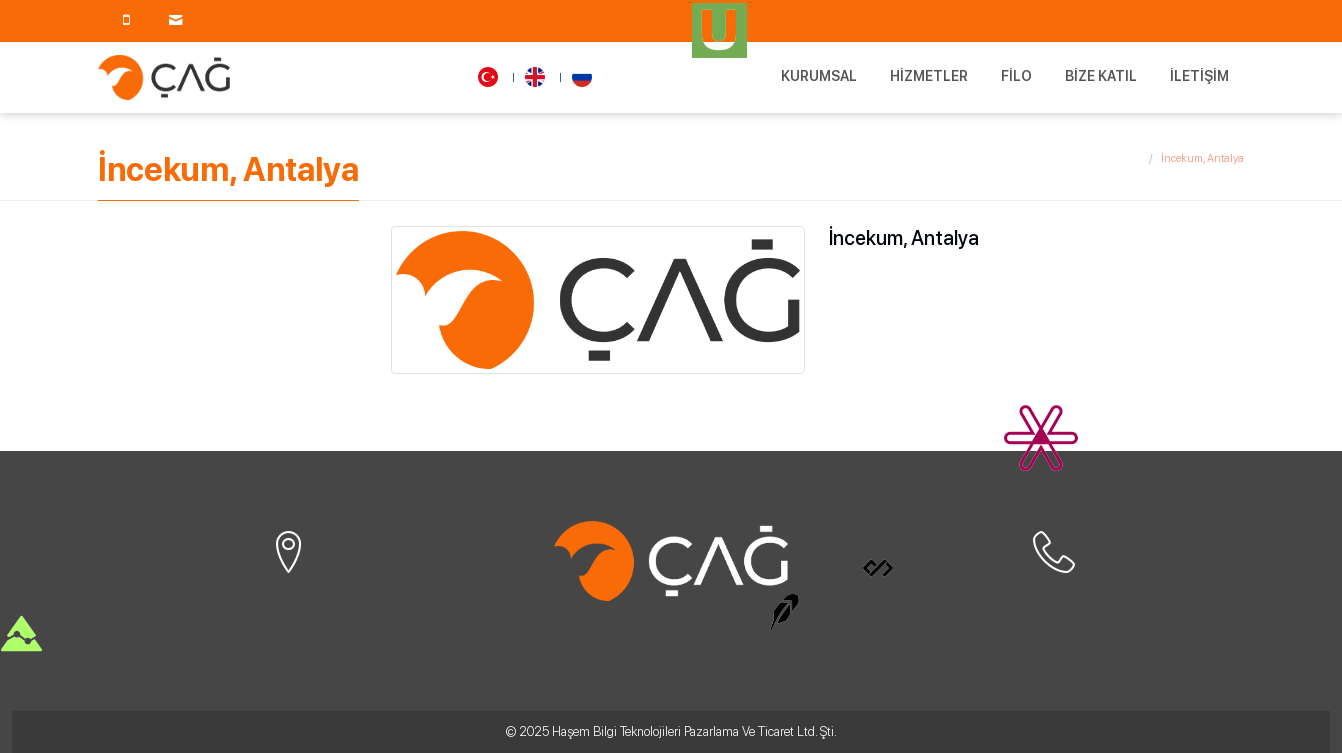 The height and width of the screenshot is (753, 1342). I want to click on open the Robinhood investing app, so click(784, 612).